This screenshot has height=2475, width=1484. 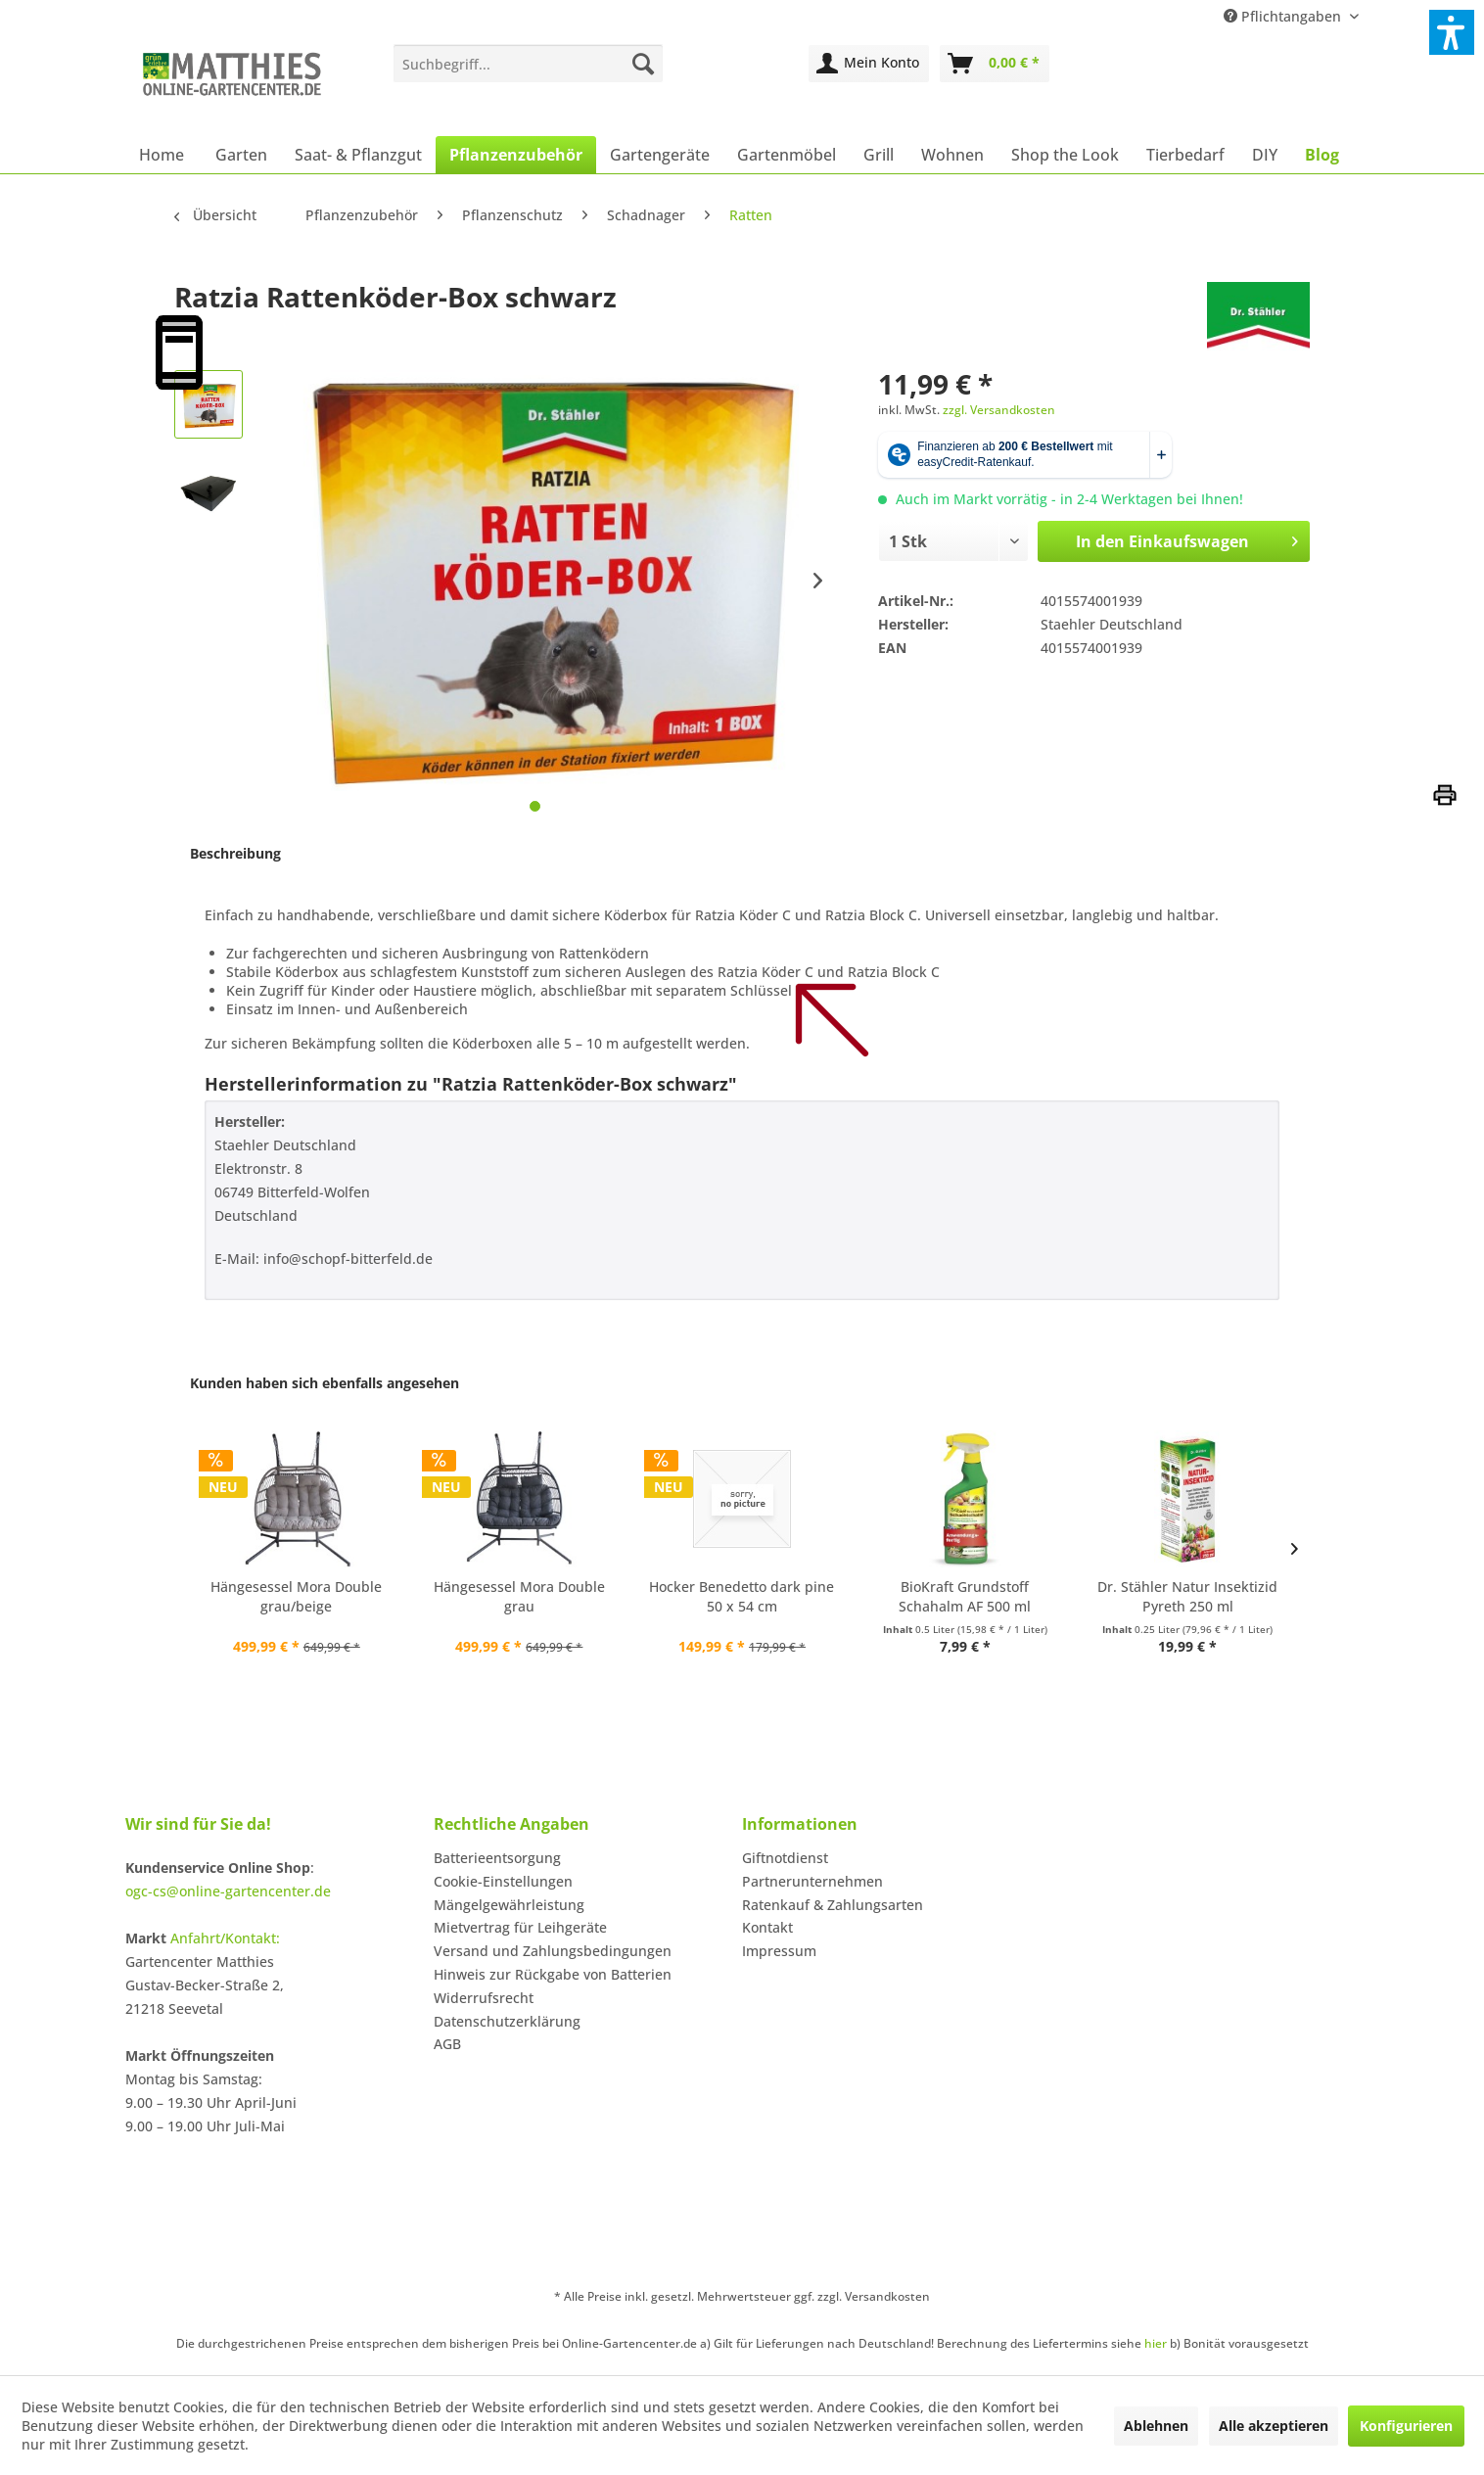 I want to click on navigate back or return to previous screen, so click(x=832, y=1020).